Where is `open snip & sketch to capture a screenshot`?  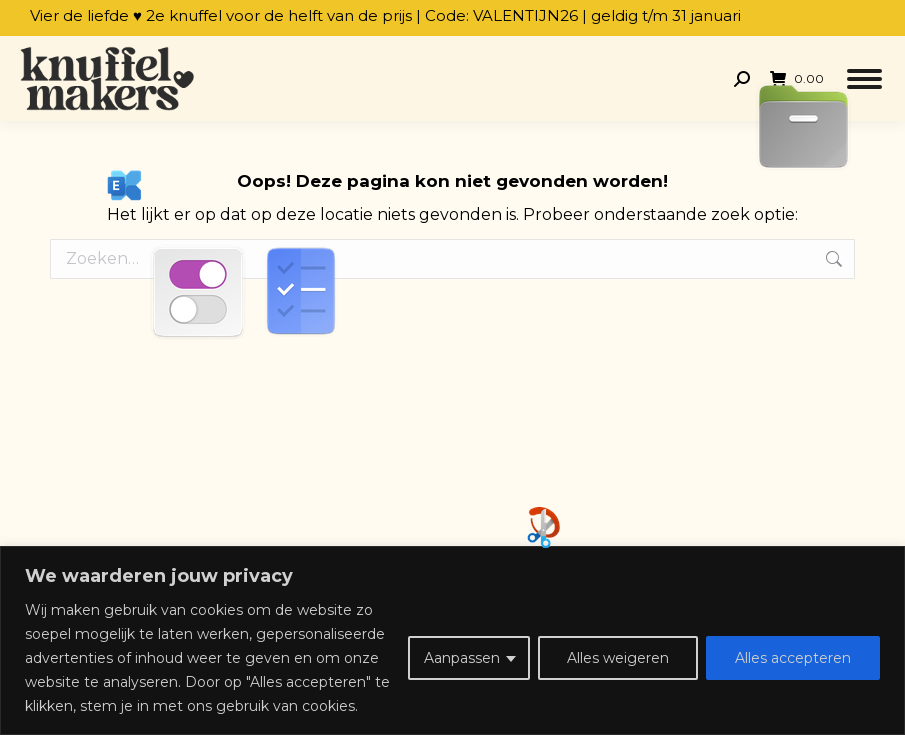 open snip & sketch to capture a screenshot is located at coordinates (543, 527).